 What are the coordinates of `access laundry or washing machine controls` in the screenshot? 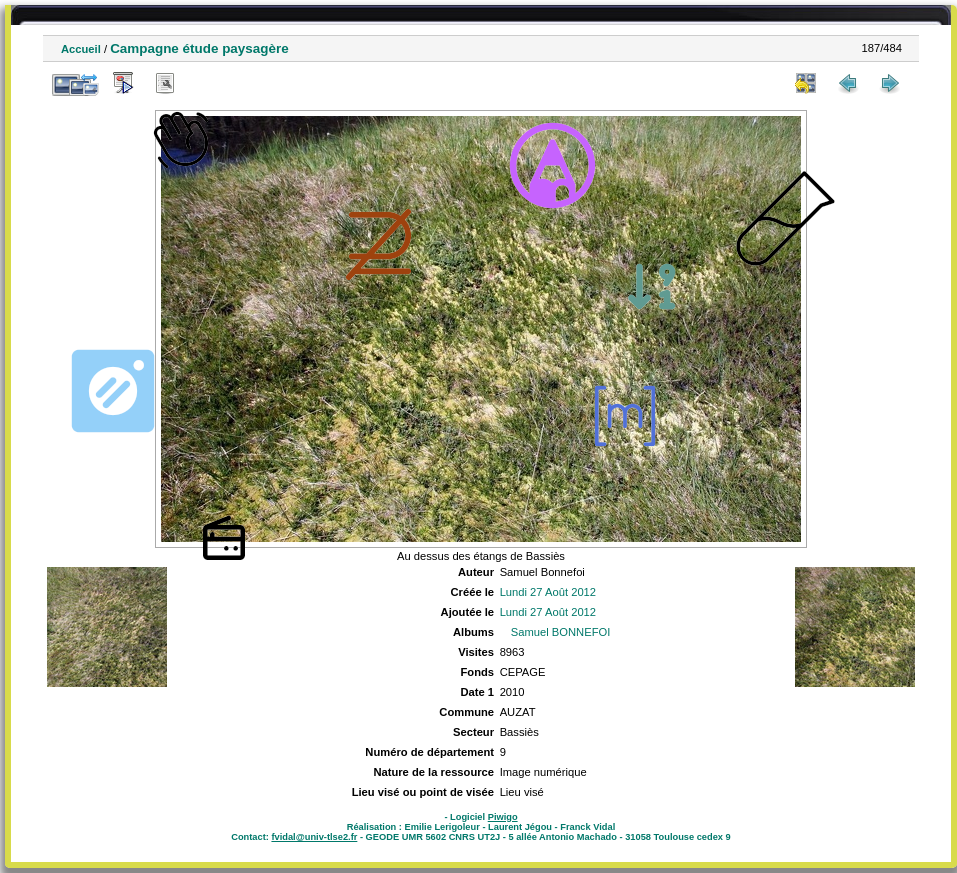 It's located at (113, 391).